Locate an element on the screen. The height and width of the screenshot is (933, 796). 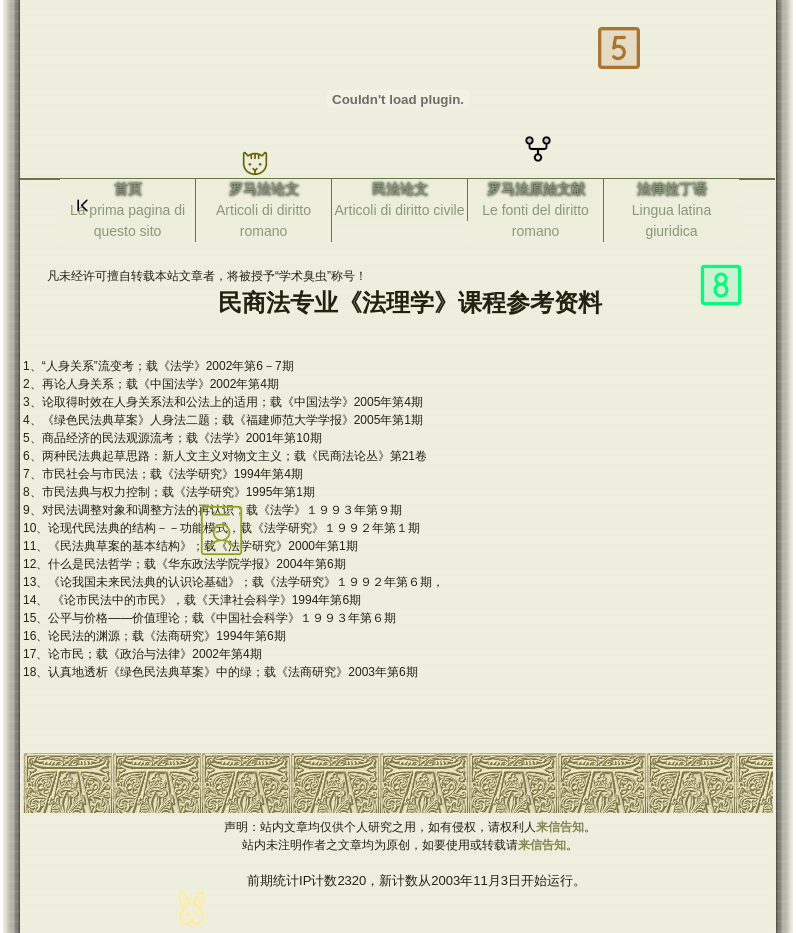
view your profile or identification details is located at coordinates (221, 530).